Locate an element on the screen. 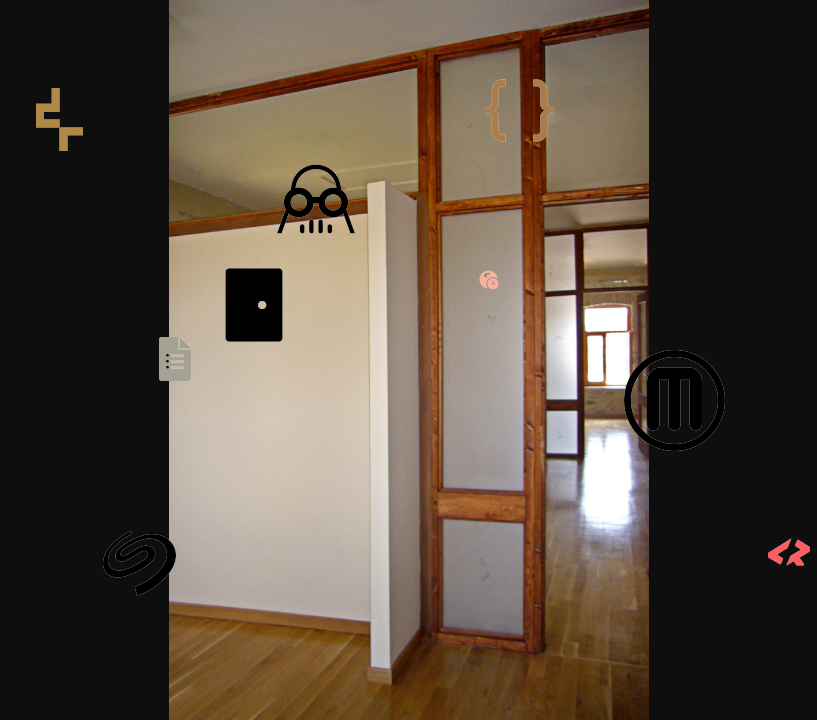 This screenshot has width=817, height=720. exit or log out of the application is located at coordinates (254, 305).